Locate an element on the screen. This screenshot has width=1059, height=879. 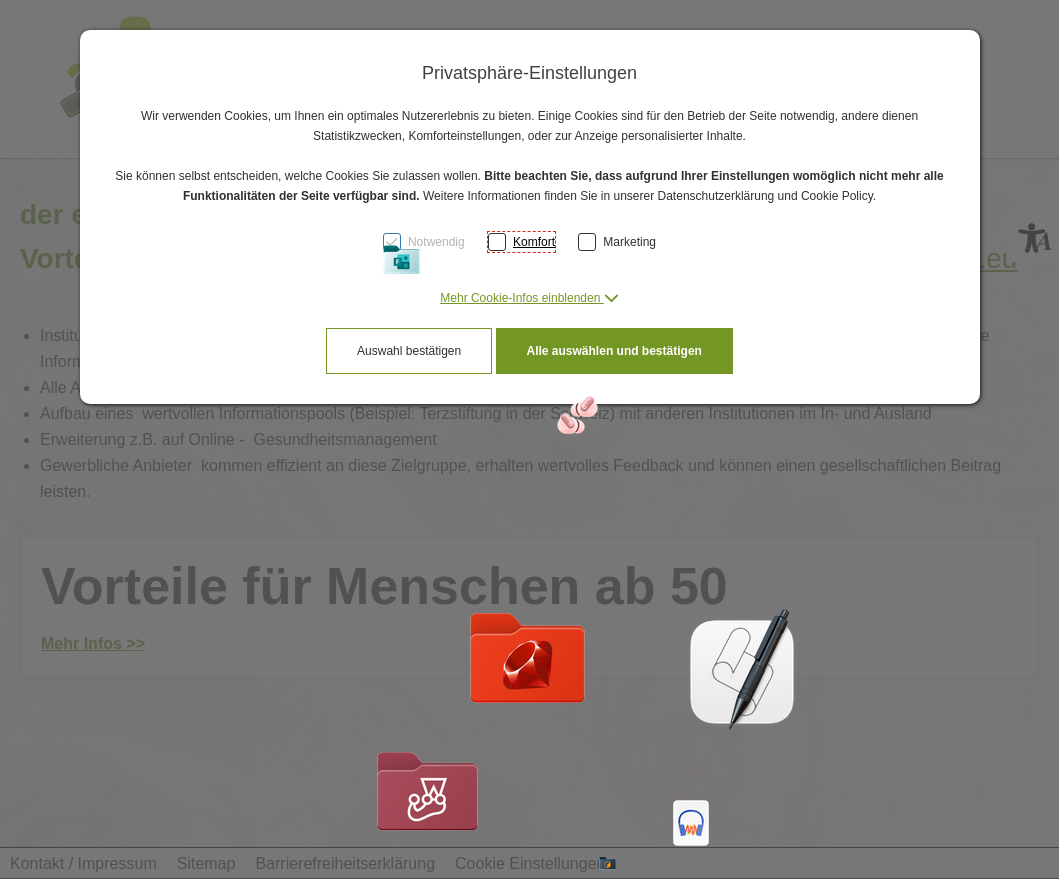
folder containing ruby programming files is located at coordinates (527, 661).